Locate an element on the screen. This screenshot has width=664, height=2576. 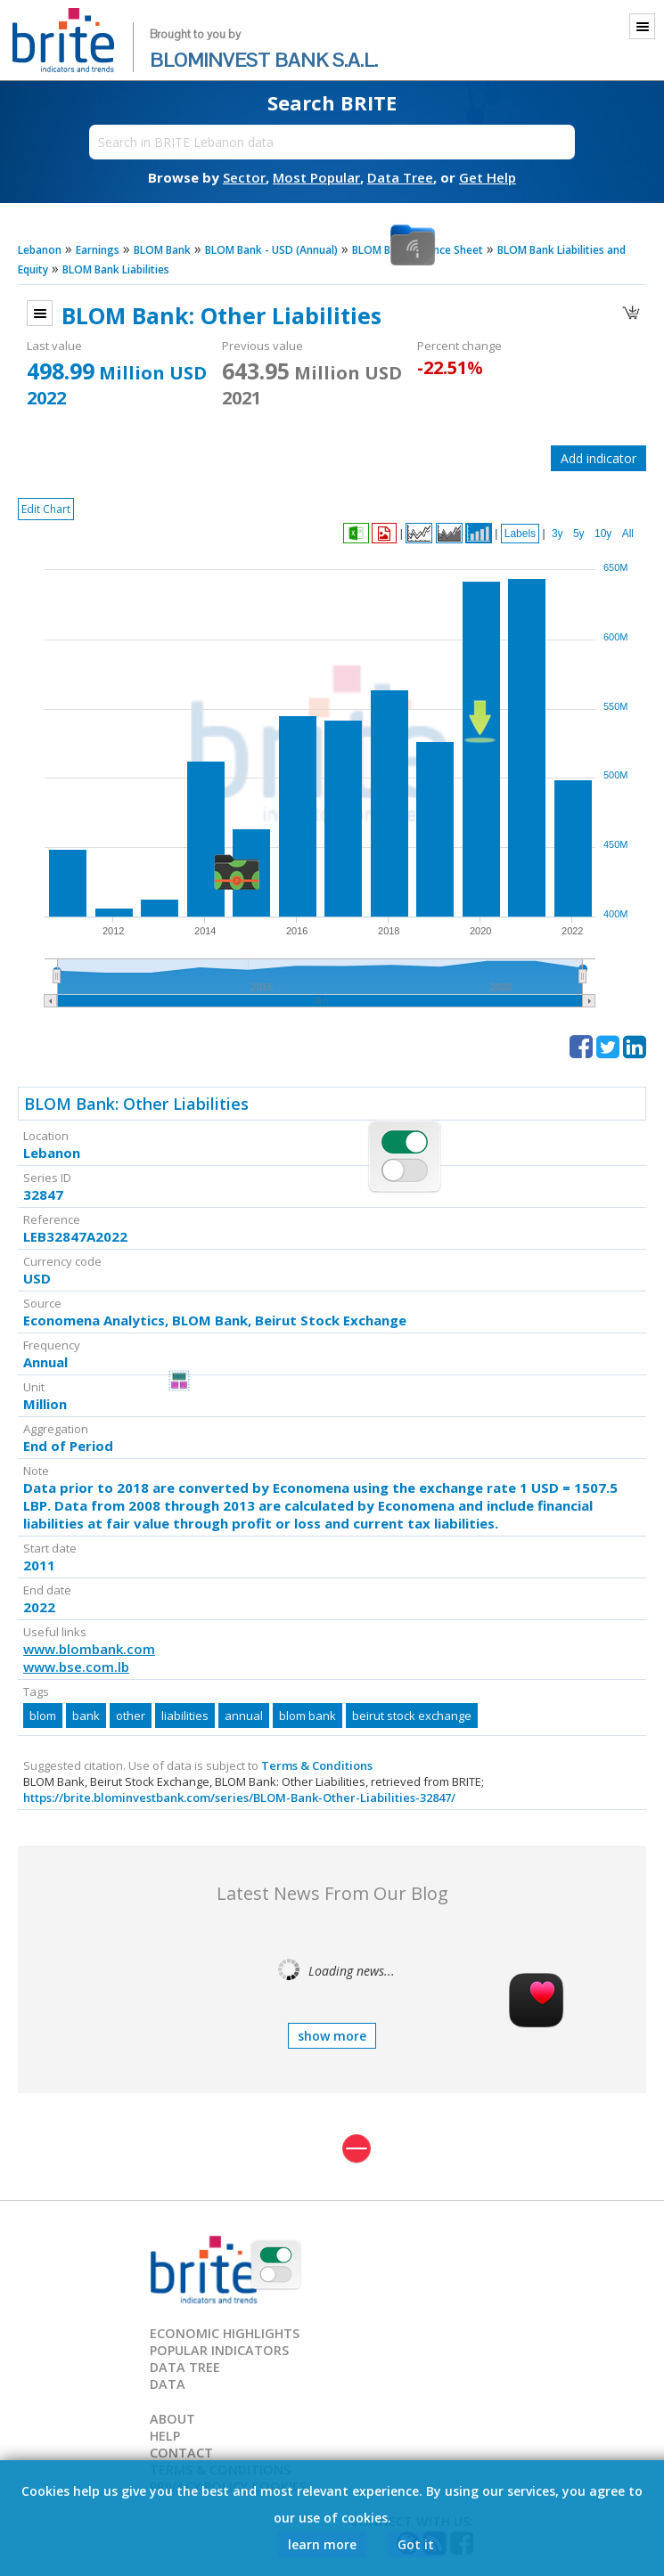
save the current document is located at coordinates (480, 719).